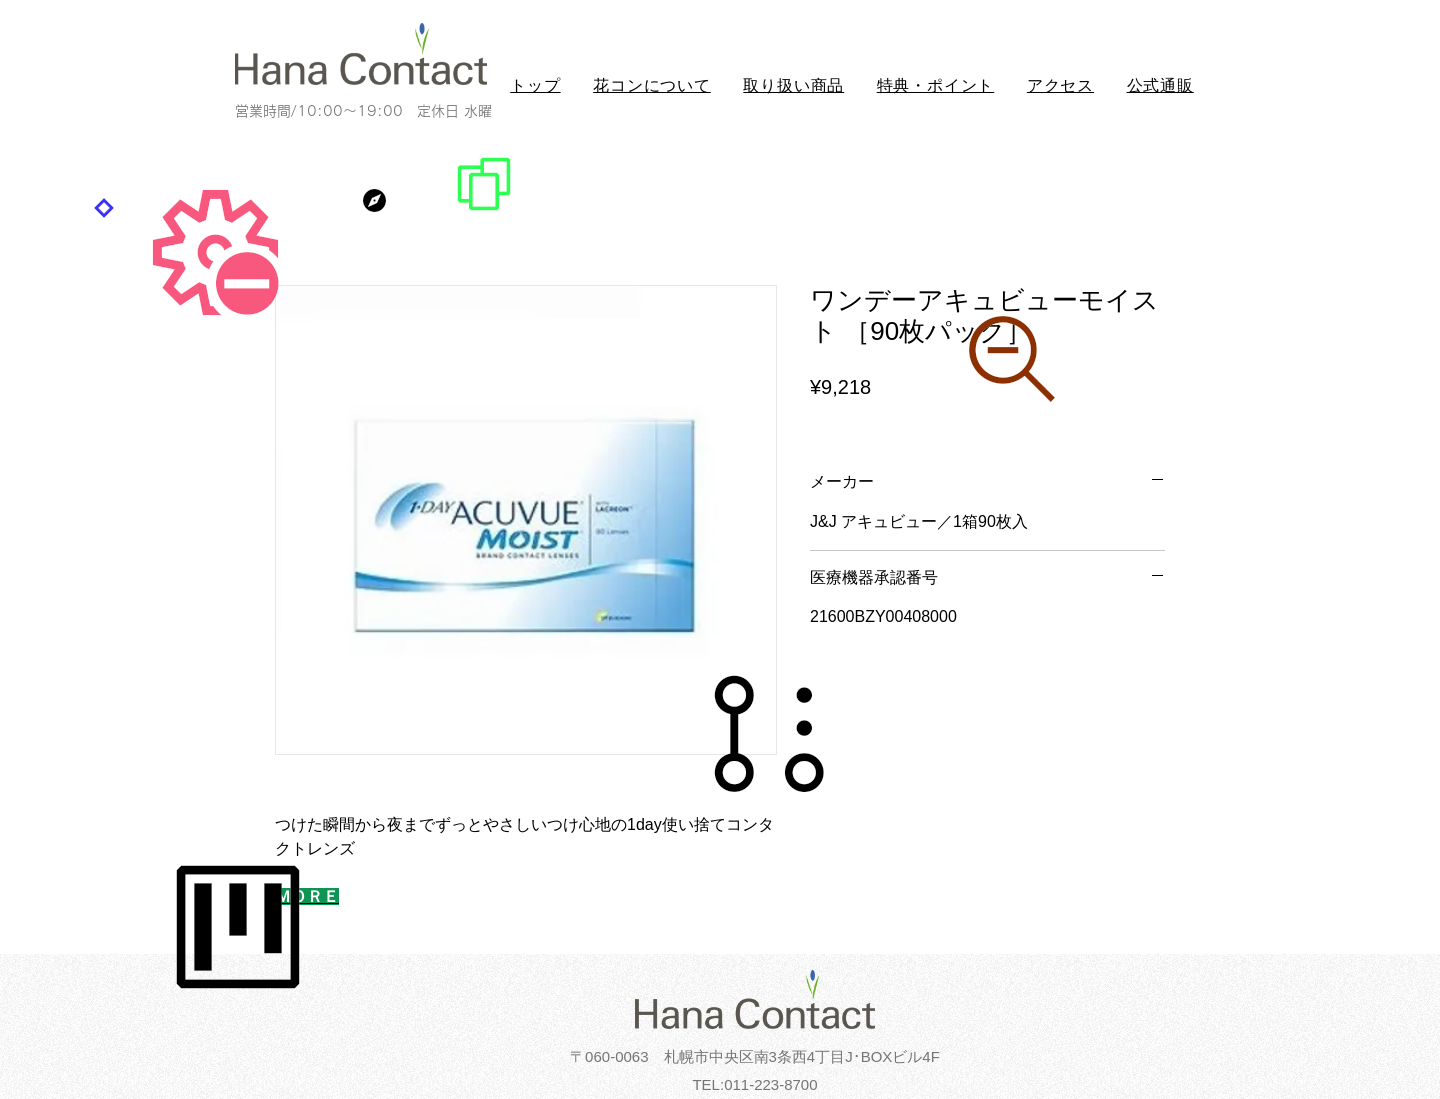 The height and width of the screenshot is (1099, 1440). I want to click on open project panel, so click(238, 927).